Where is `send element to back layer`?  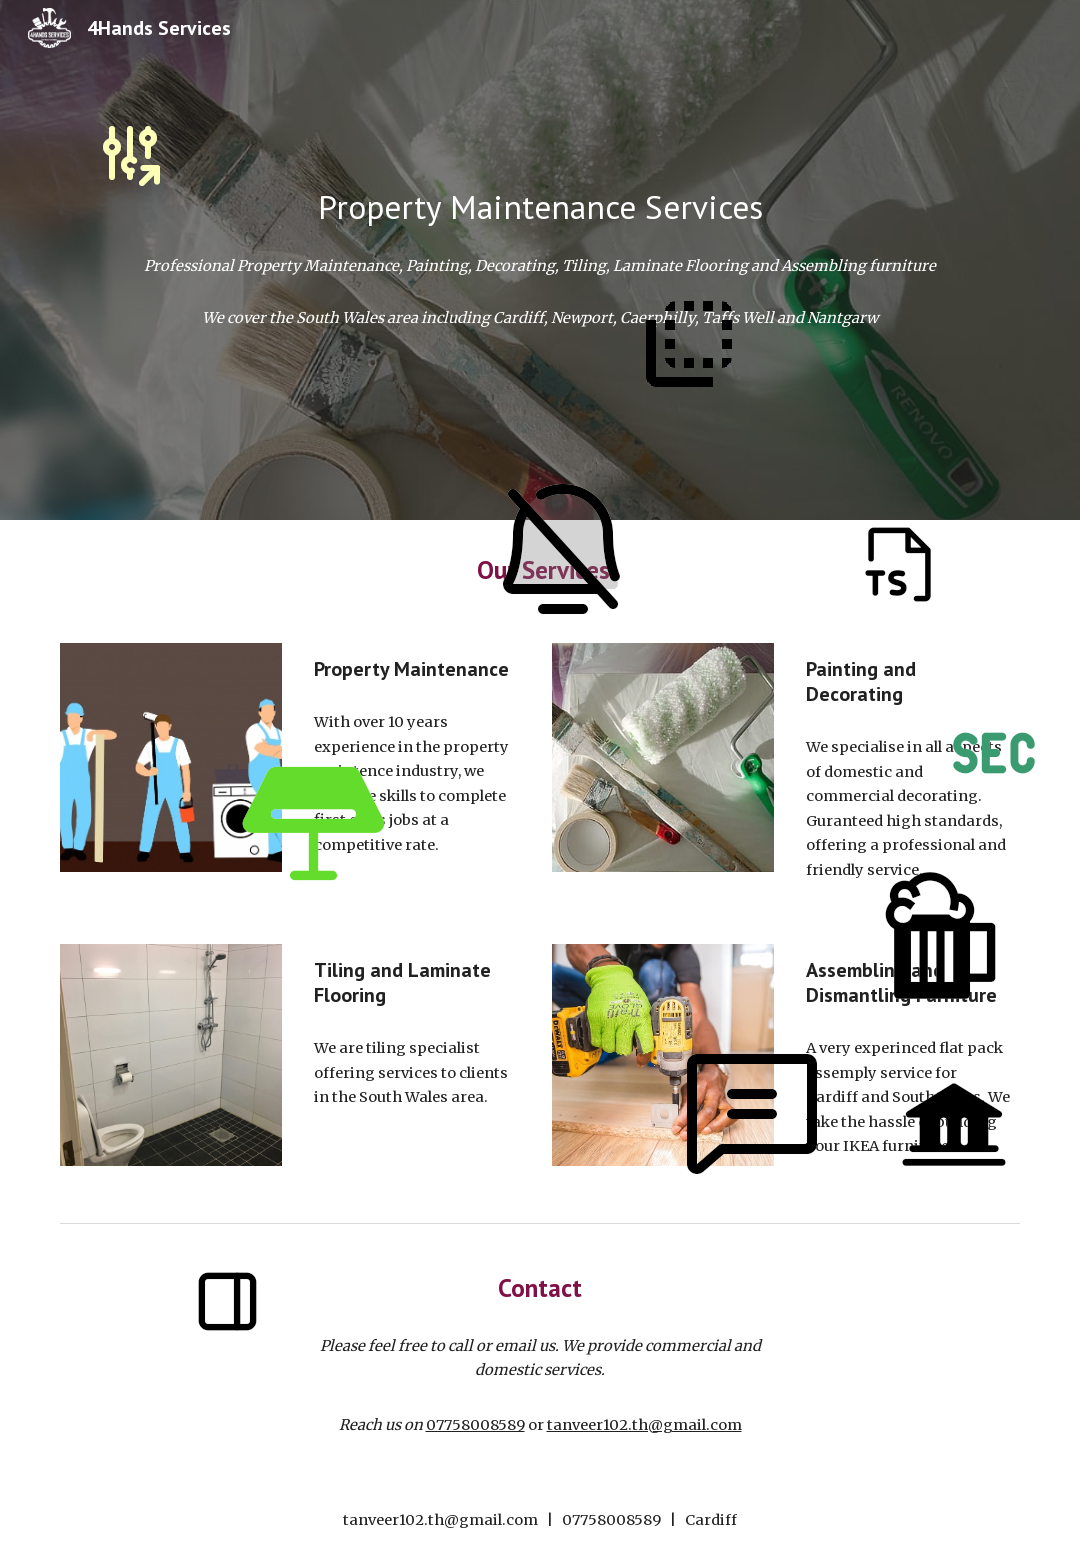 send element to back layer is located at coordinates (689, 344).